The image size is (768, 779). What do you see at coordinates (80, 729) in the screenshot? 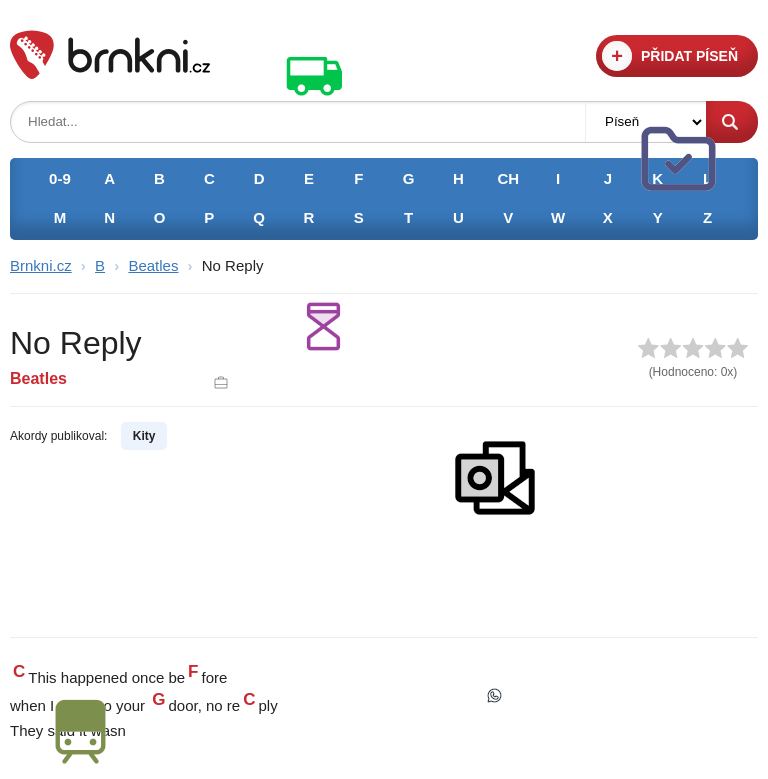
I see `access train schedules or rail services` at bounding box center [80, 729].